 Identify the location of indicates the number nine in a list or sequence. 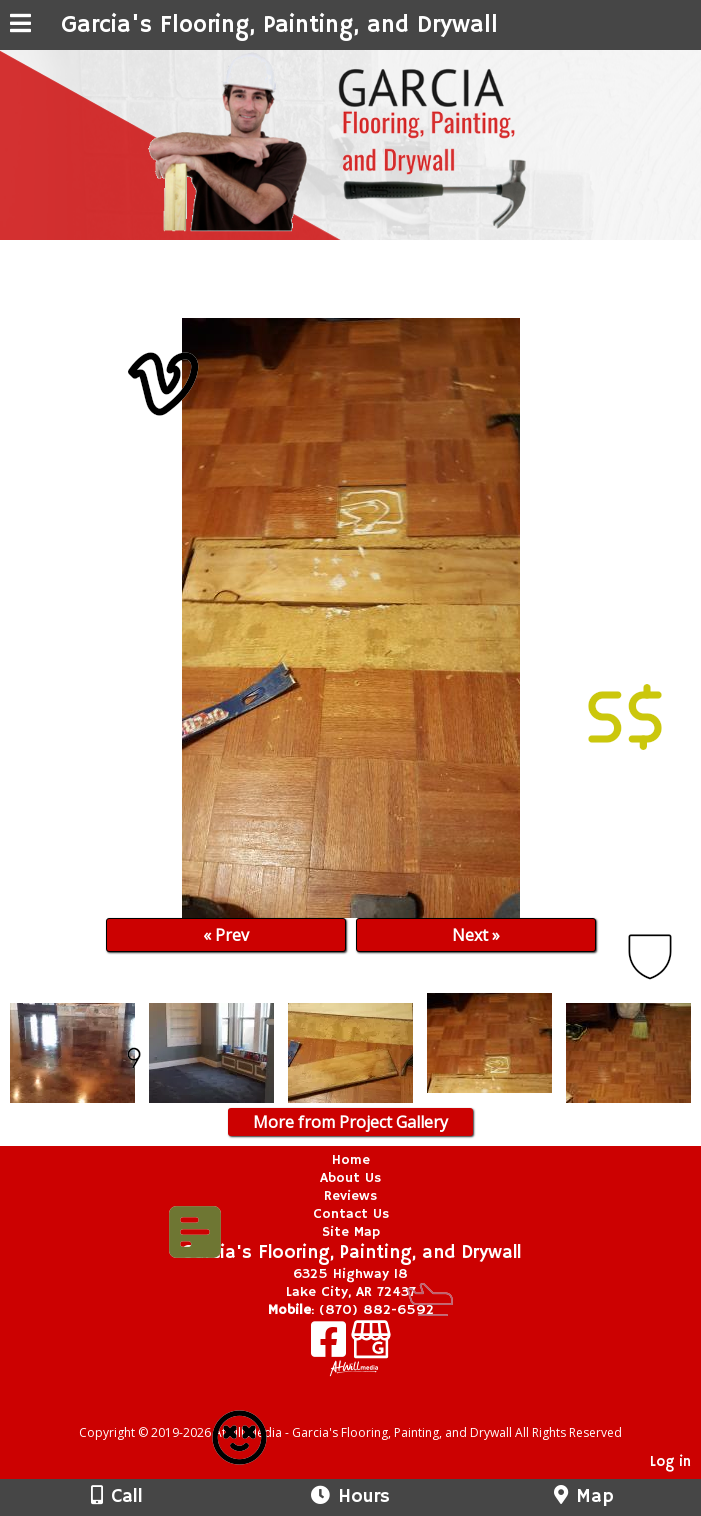
(134, 1058).